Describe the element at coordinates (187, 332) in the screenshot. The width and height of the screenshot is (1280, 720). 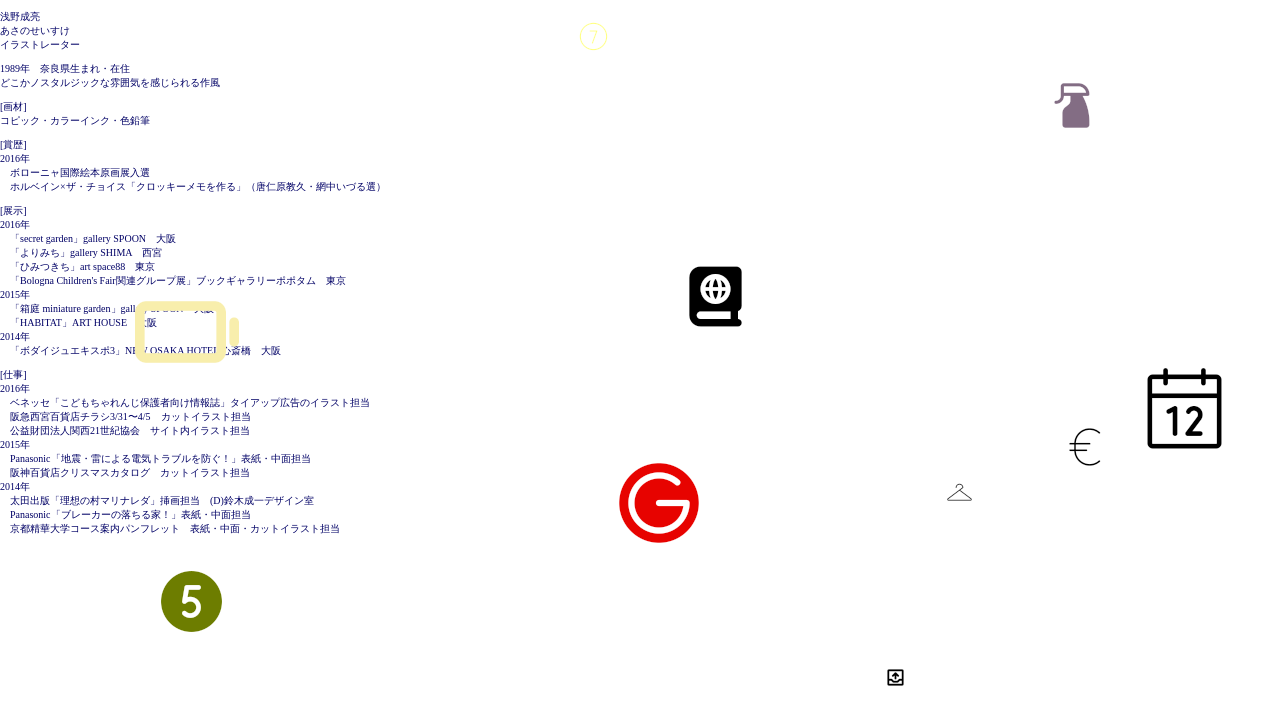
I see `indicates battery is completely drained` at that location.